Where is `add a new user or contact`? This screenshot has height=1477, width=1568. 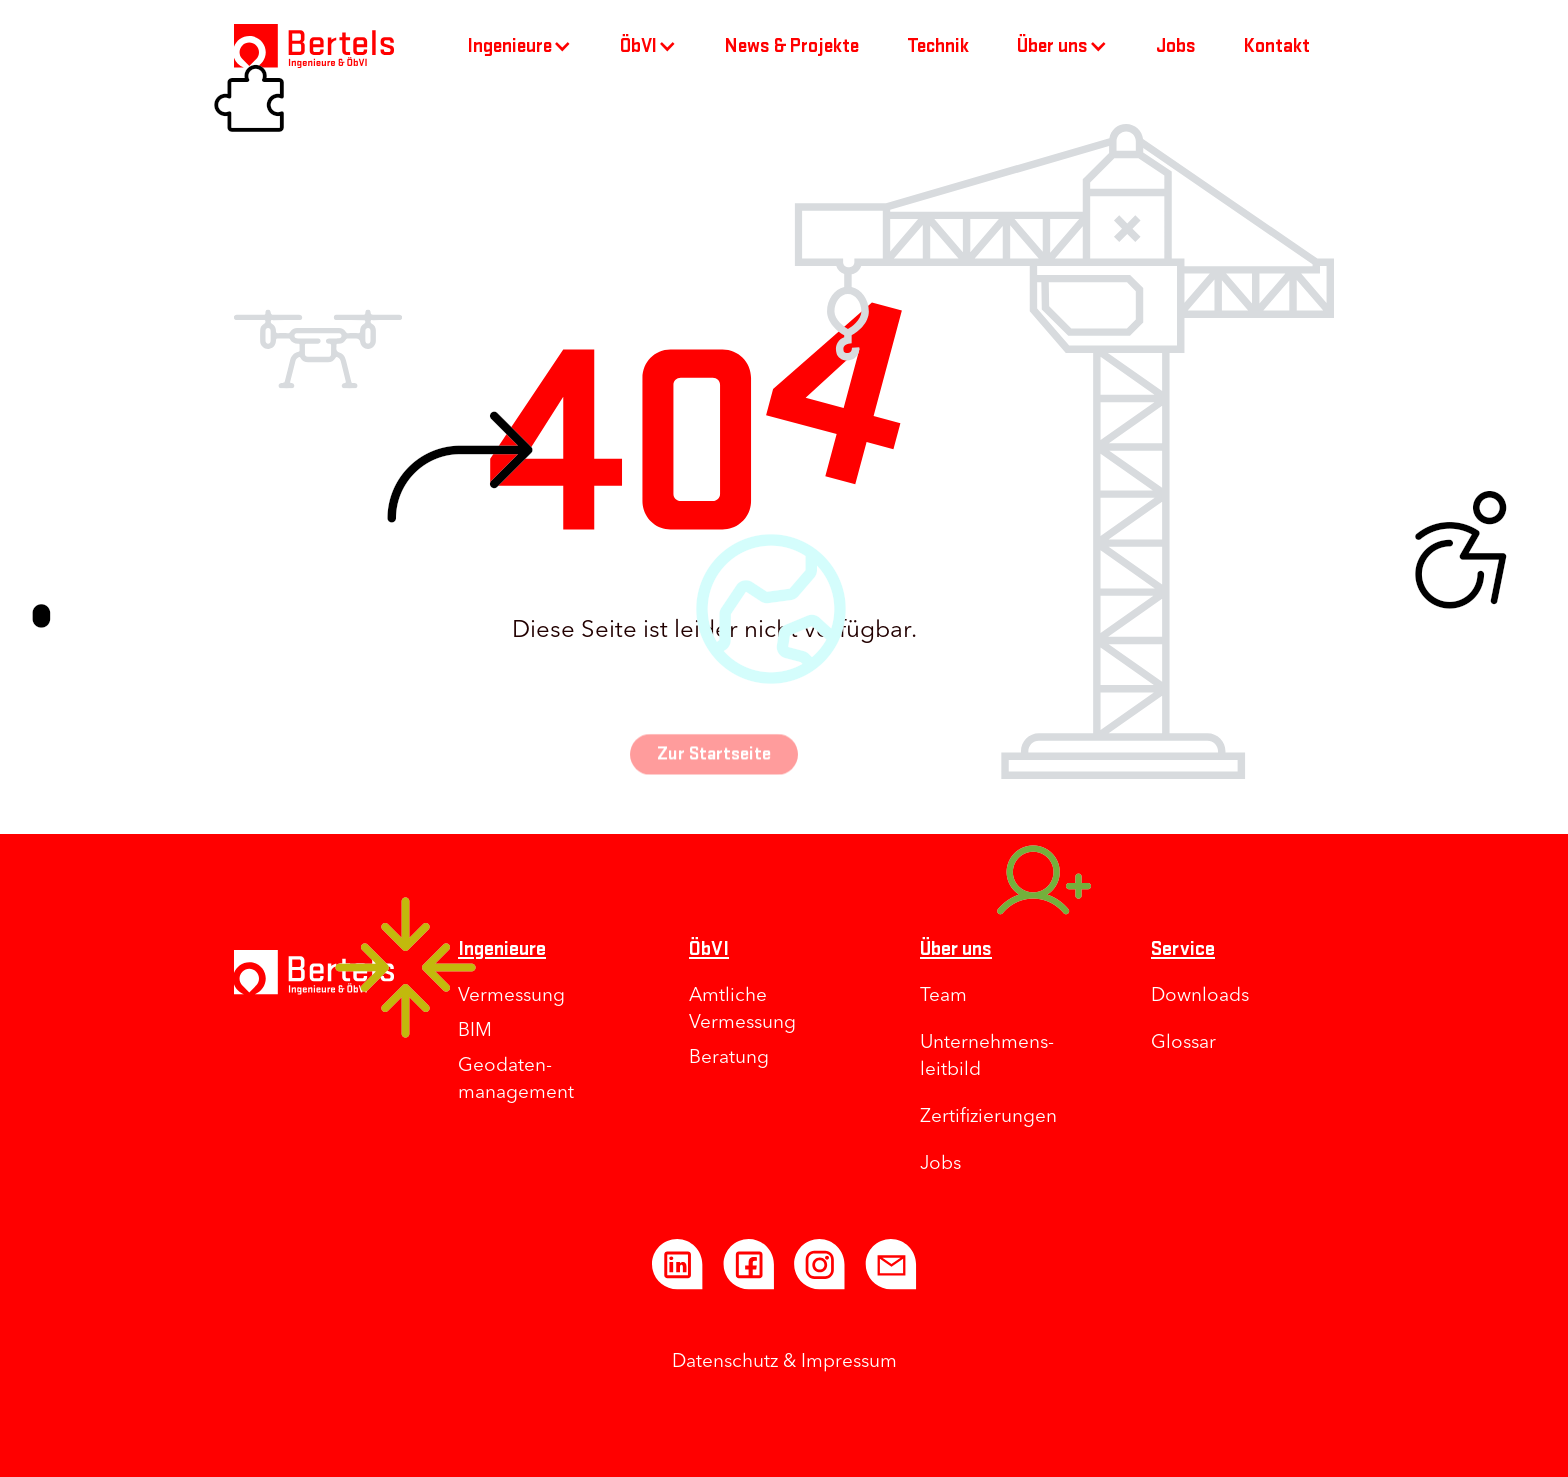
add a new user or contact is located at coordinates (1041, 883).